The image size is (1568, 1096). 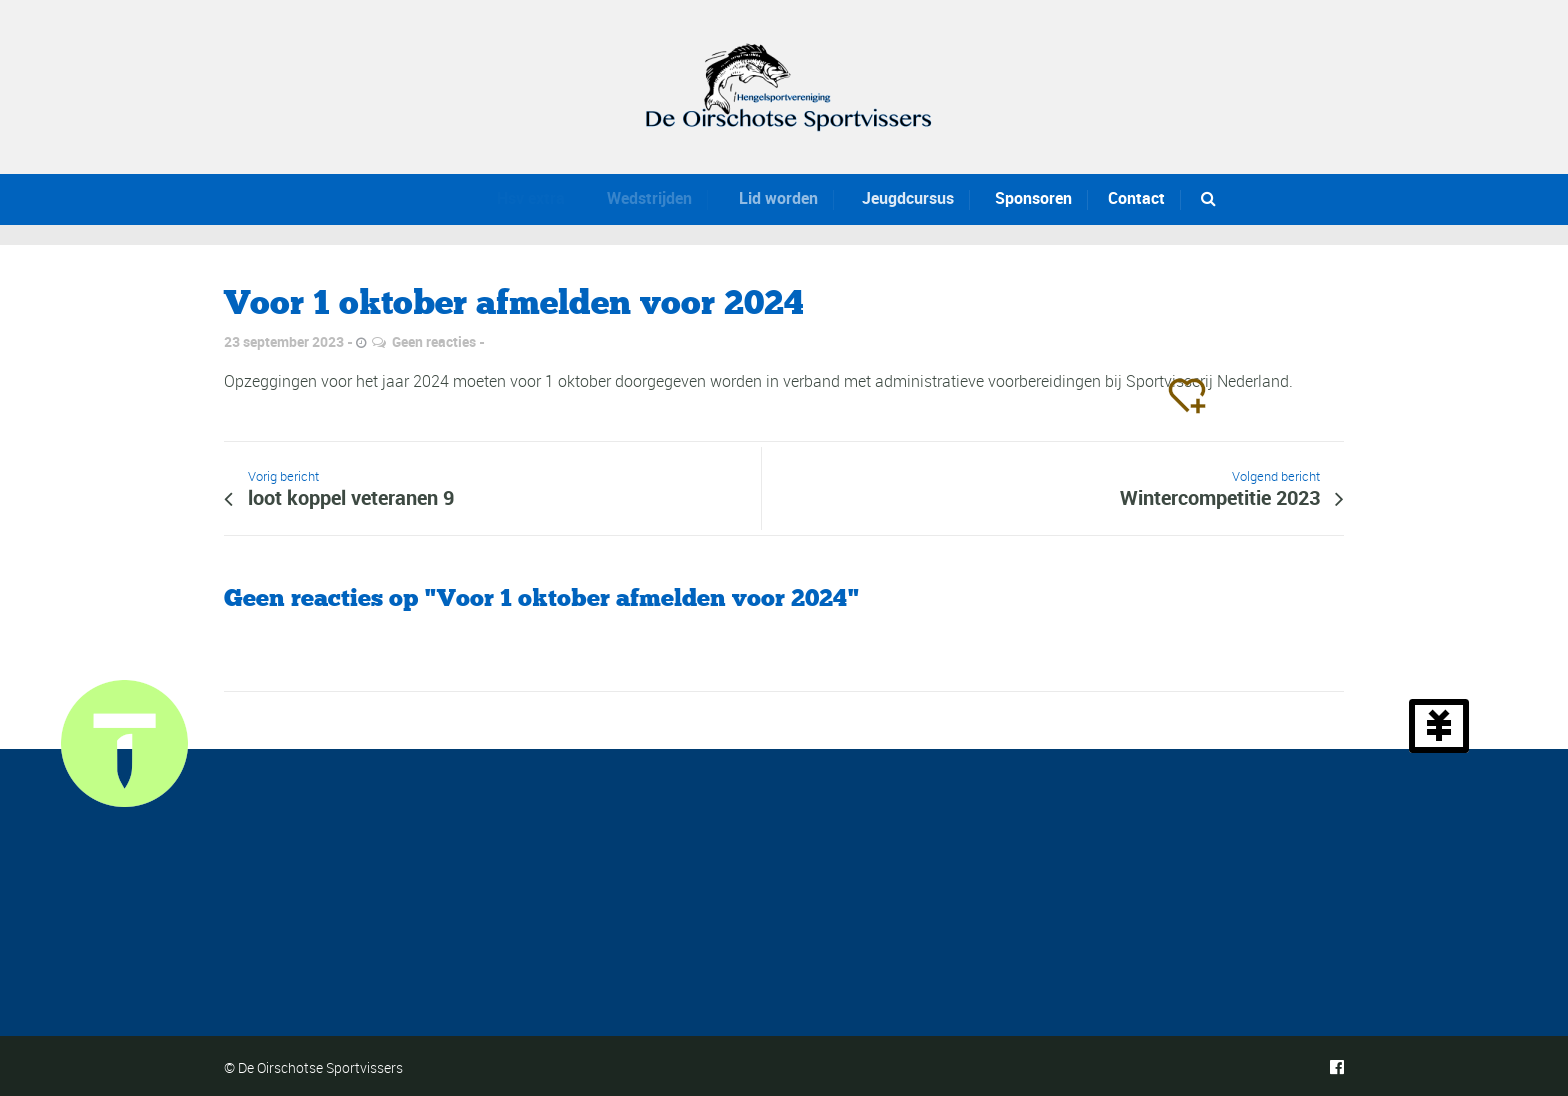 I want to click on open the Thumbtack app, so click(x=124, y=743).